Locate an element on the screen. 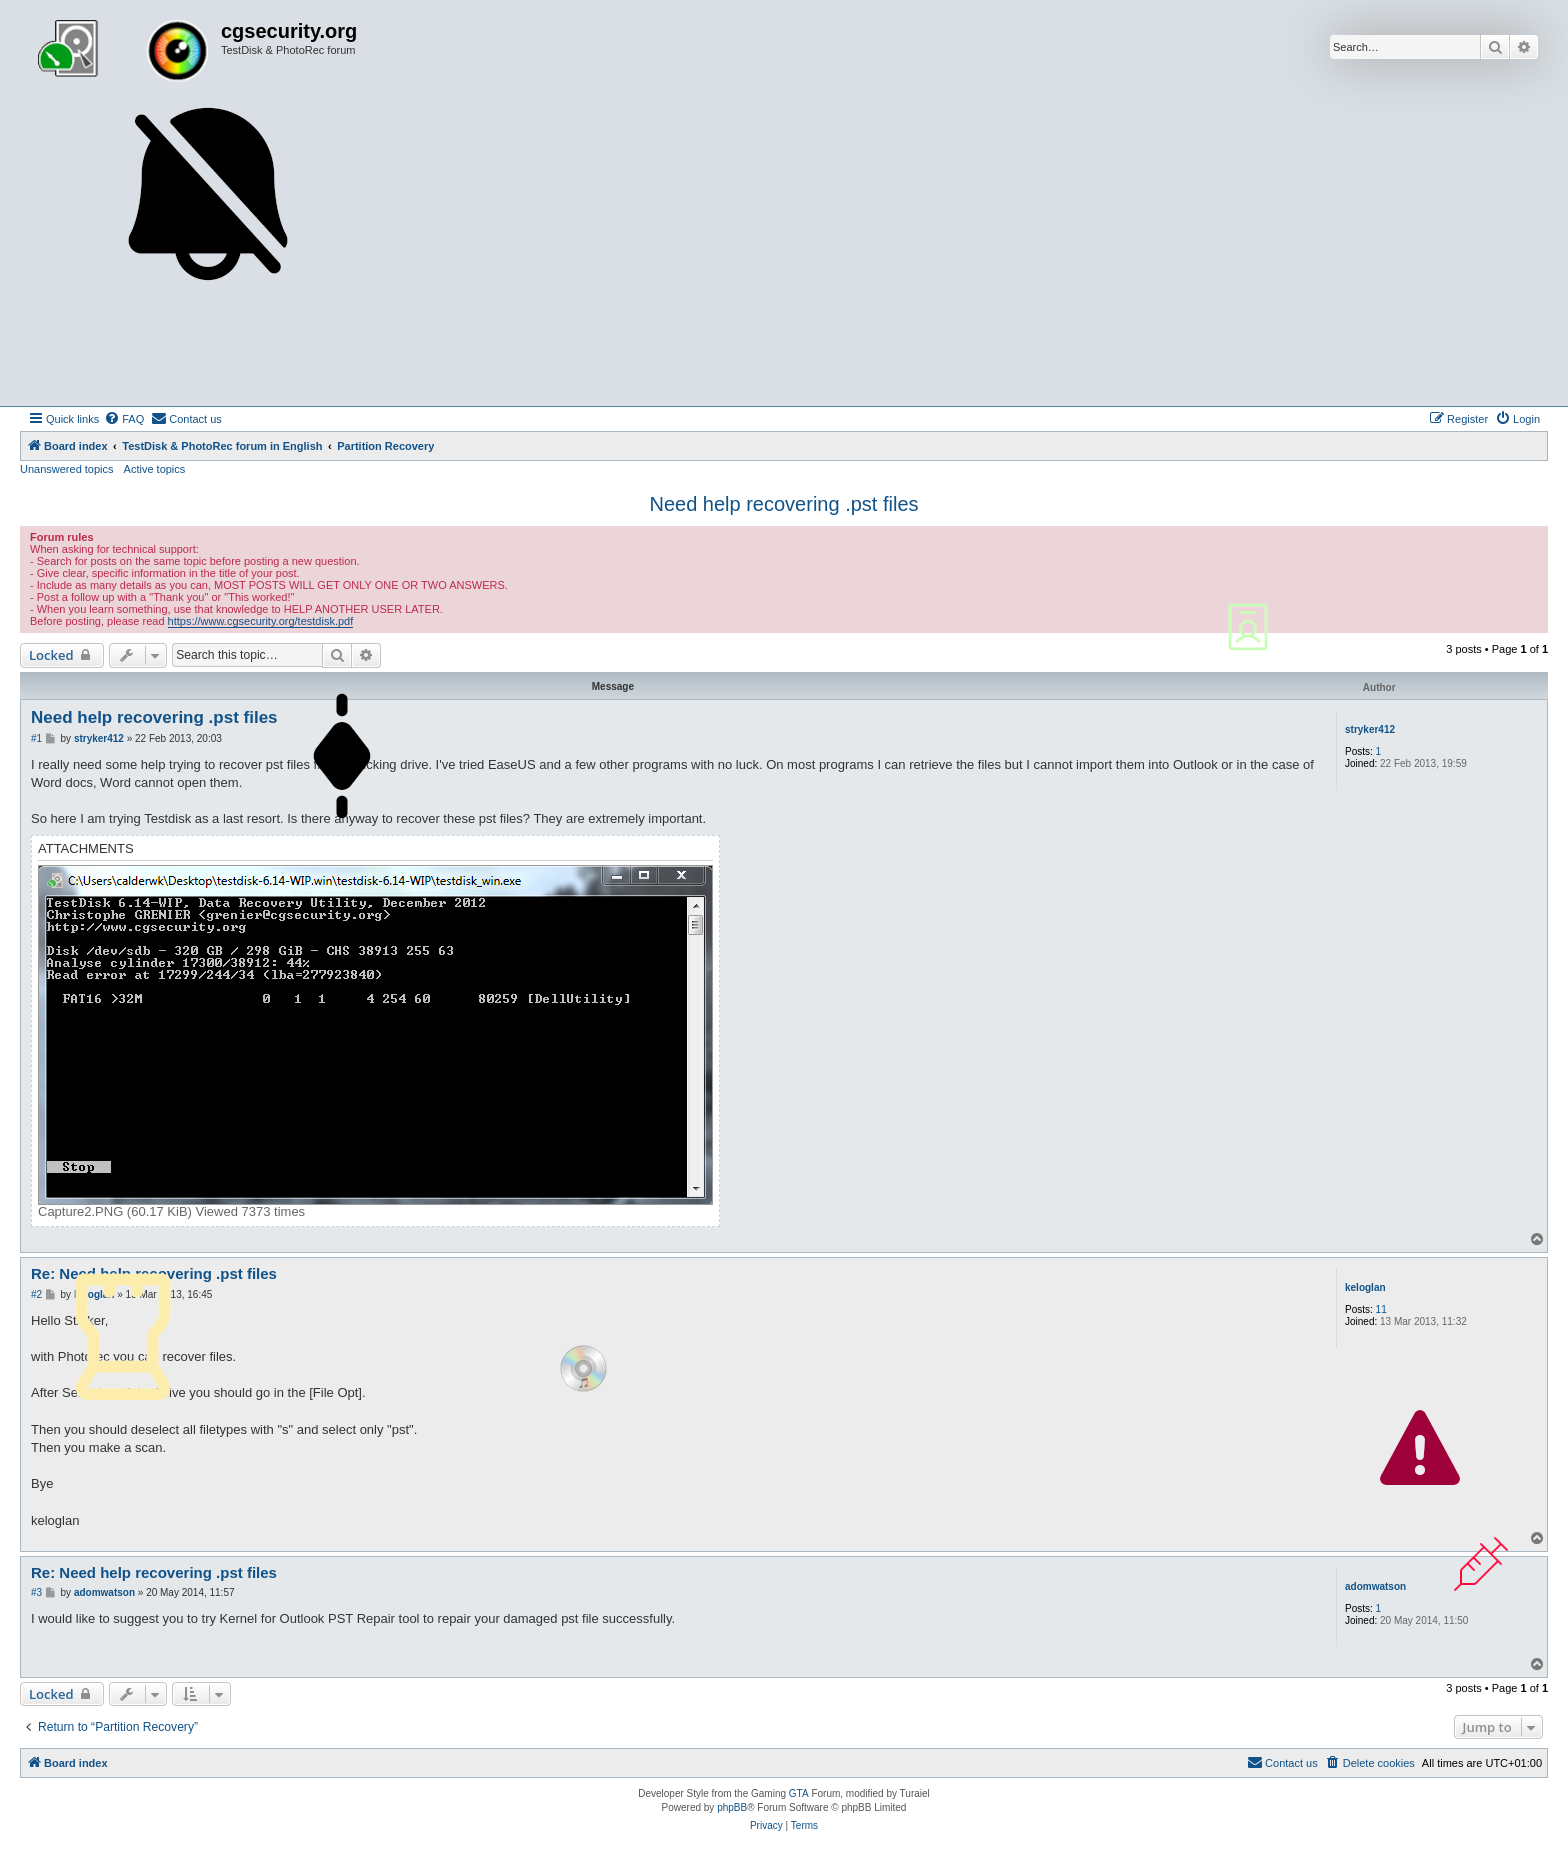 The width and height of the screenshot is (1568, 1865). audio CD or music disc detected is located at coordinates (583, 1368).